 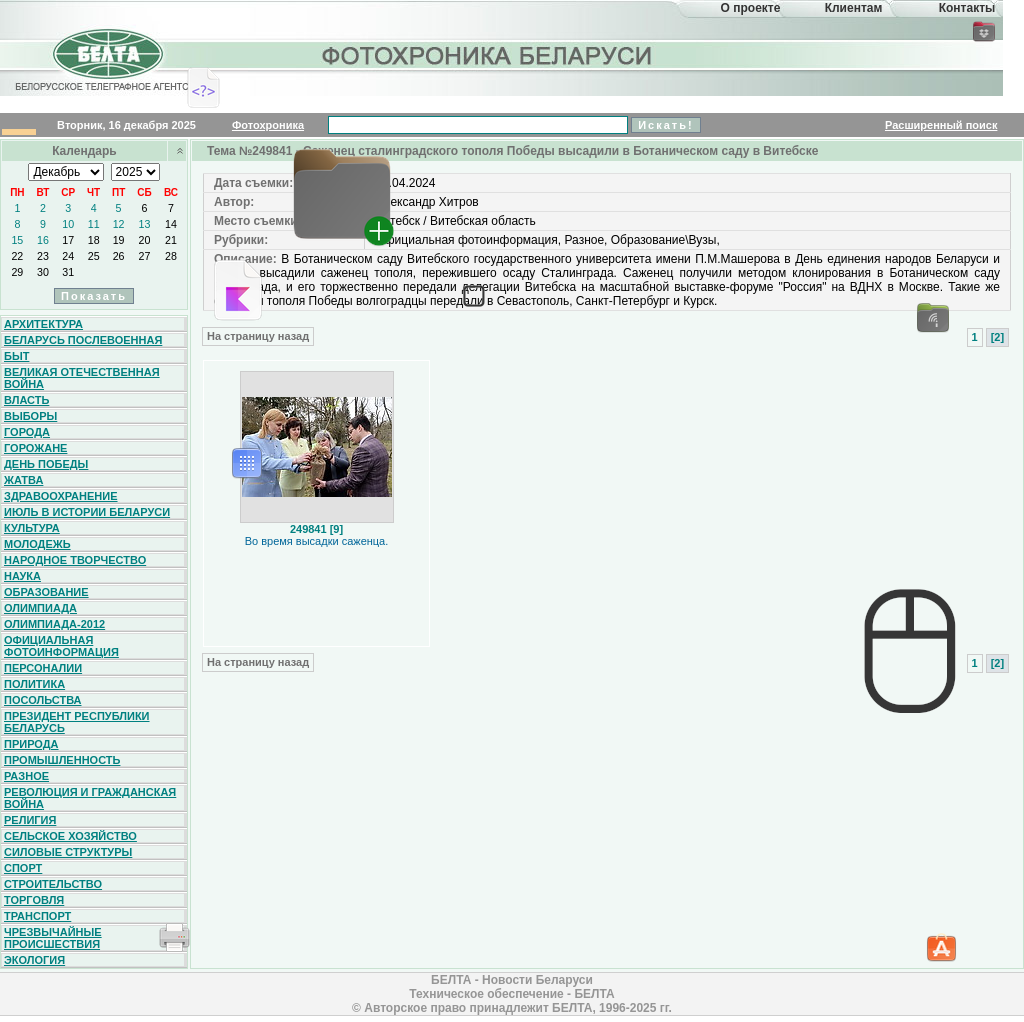 I want to click on open the software store to browse and install apps, so click(x=941, y=948).